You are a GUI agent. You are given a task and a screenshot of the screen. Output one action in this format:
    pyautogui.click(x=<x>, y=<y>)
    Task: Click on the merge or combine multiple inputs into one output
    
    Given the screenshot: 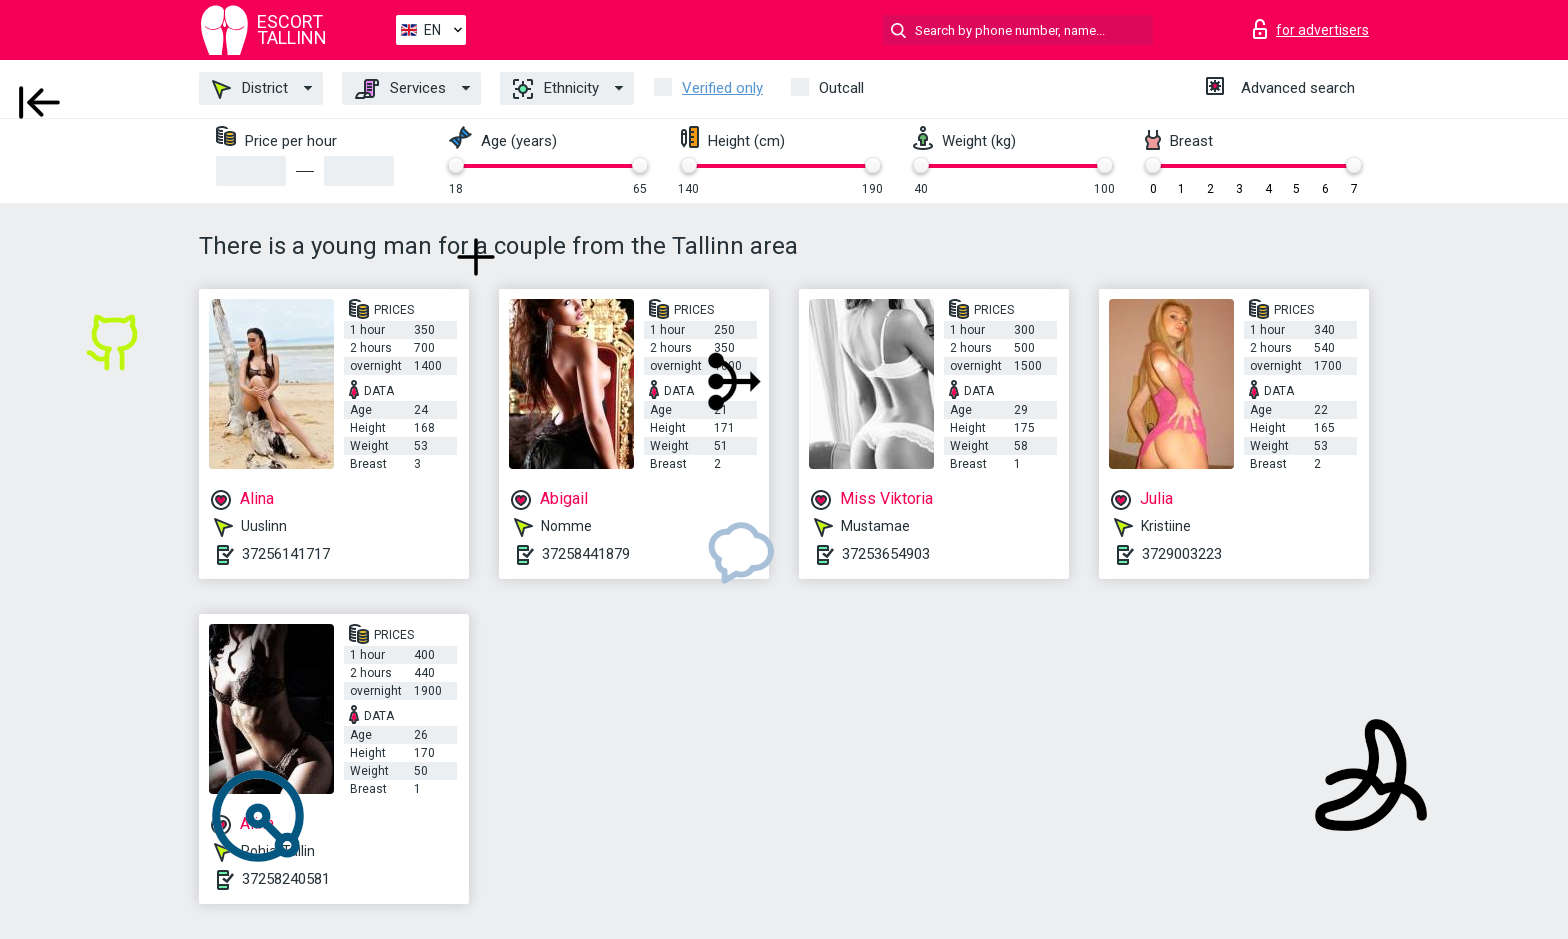 What is the action you would take?
    pyautogui.click(x=734, y=381)
    